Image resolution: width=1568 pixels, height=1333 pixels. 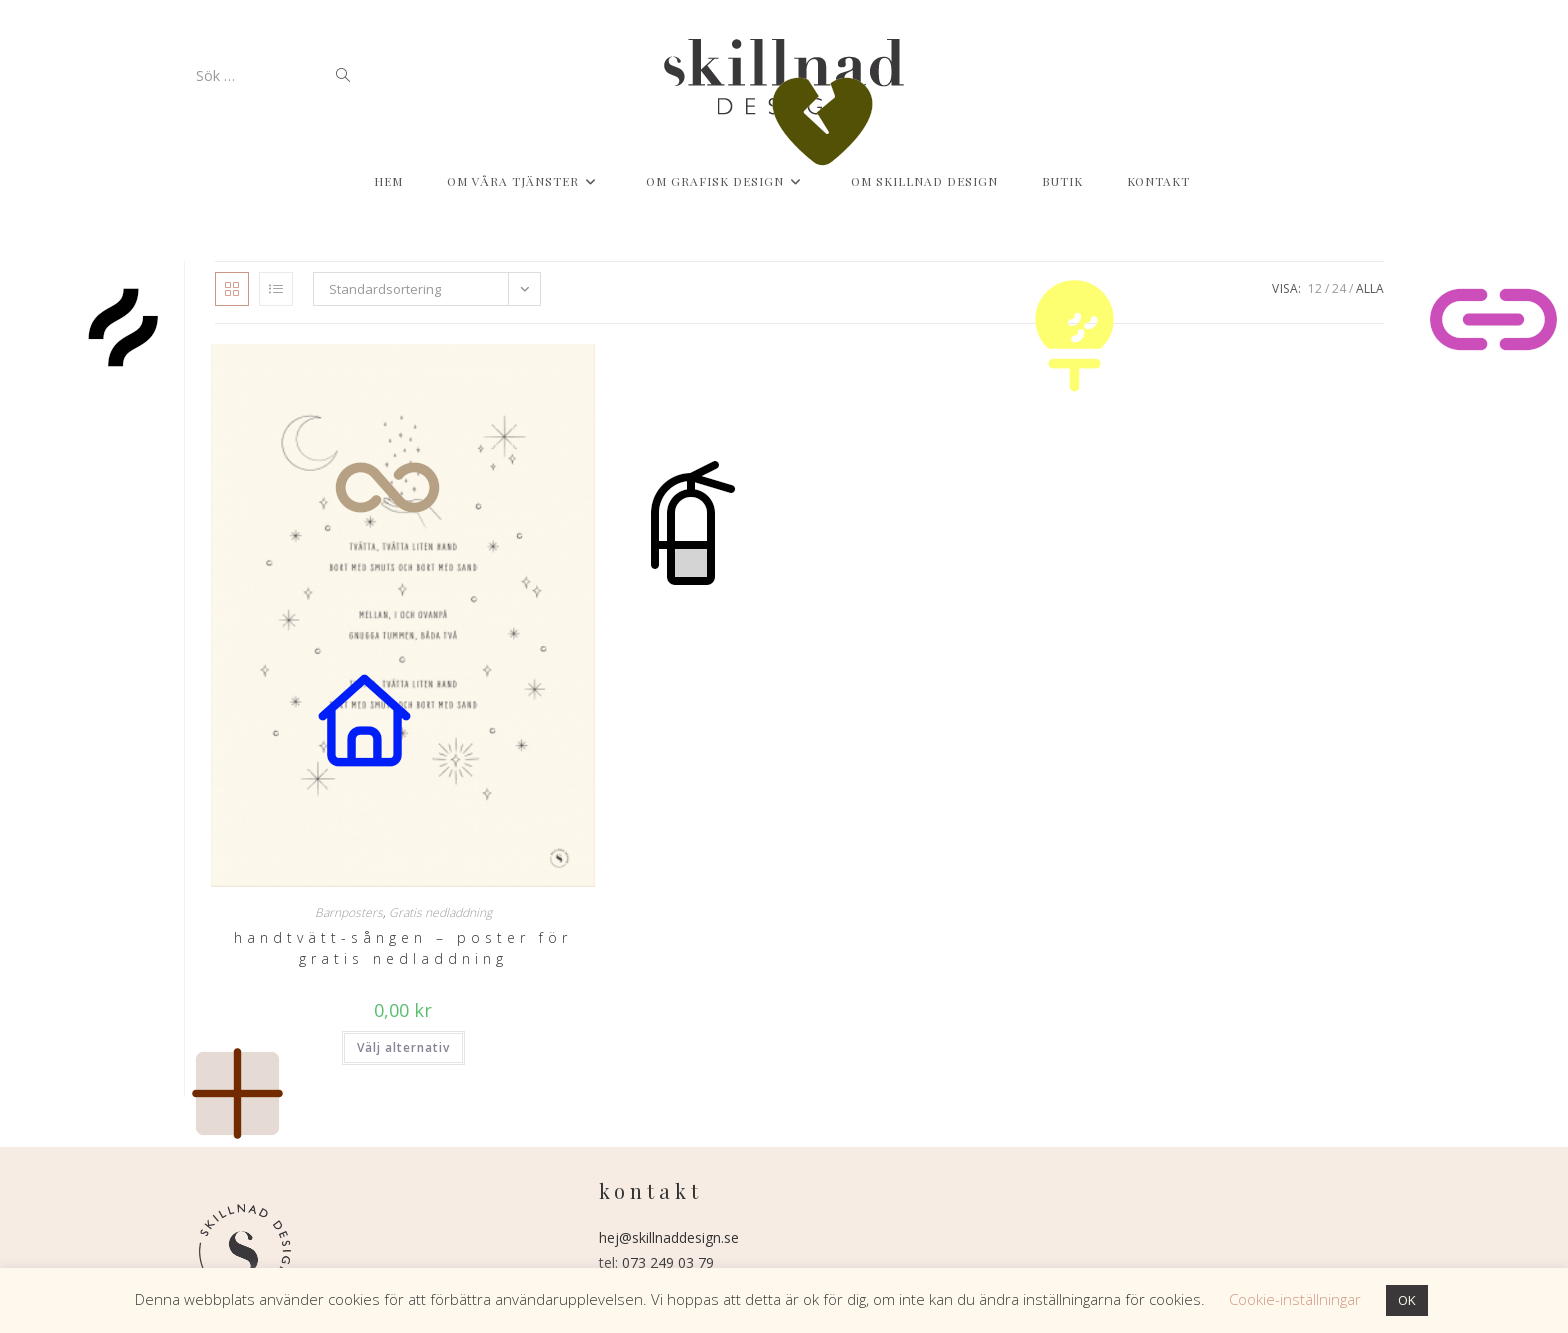 I want to click on copy link to clipboard, so click(x=1493, y=319).